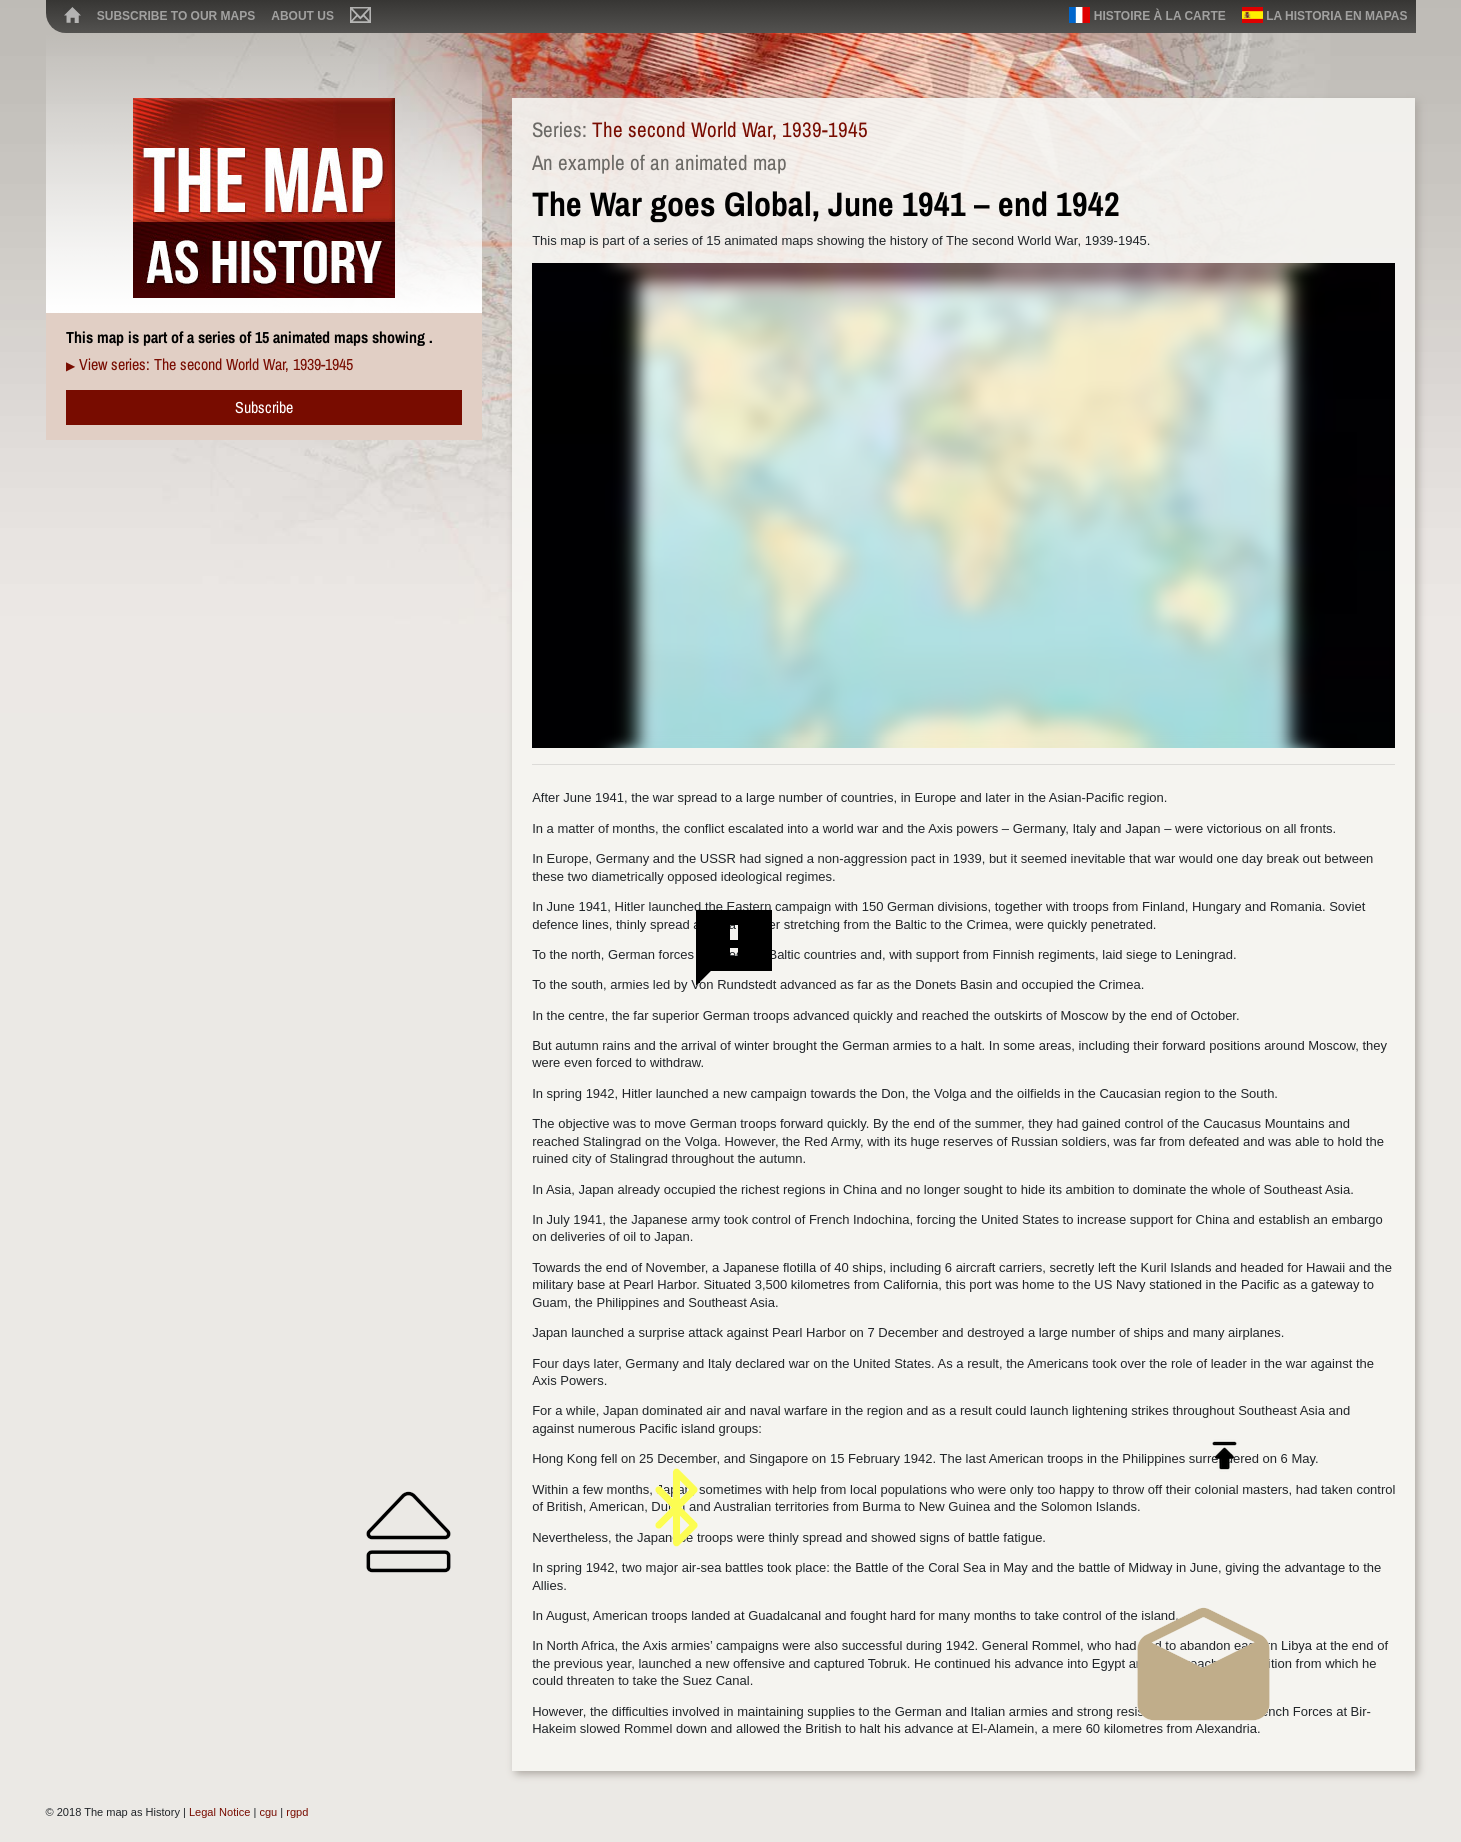  I want to click on eject media or disc, so click(408, 1537).